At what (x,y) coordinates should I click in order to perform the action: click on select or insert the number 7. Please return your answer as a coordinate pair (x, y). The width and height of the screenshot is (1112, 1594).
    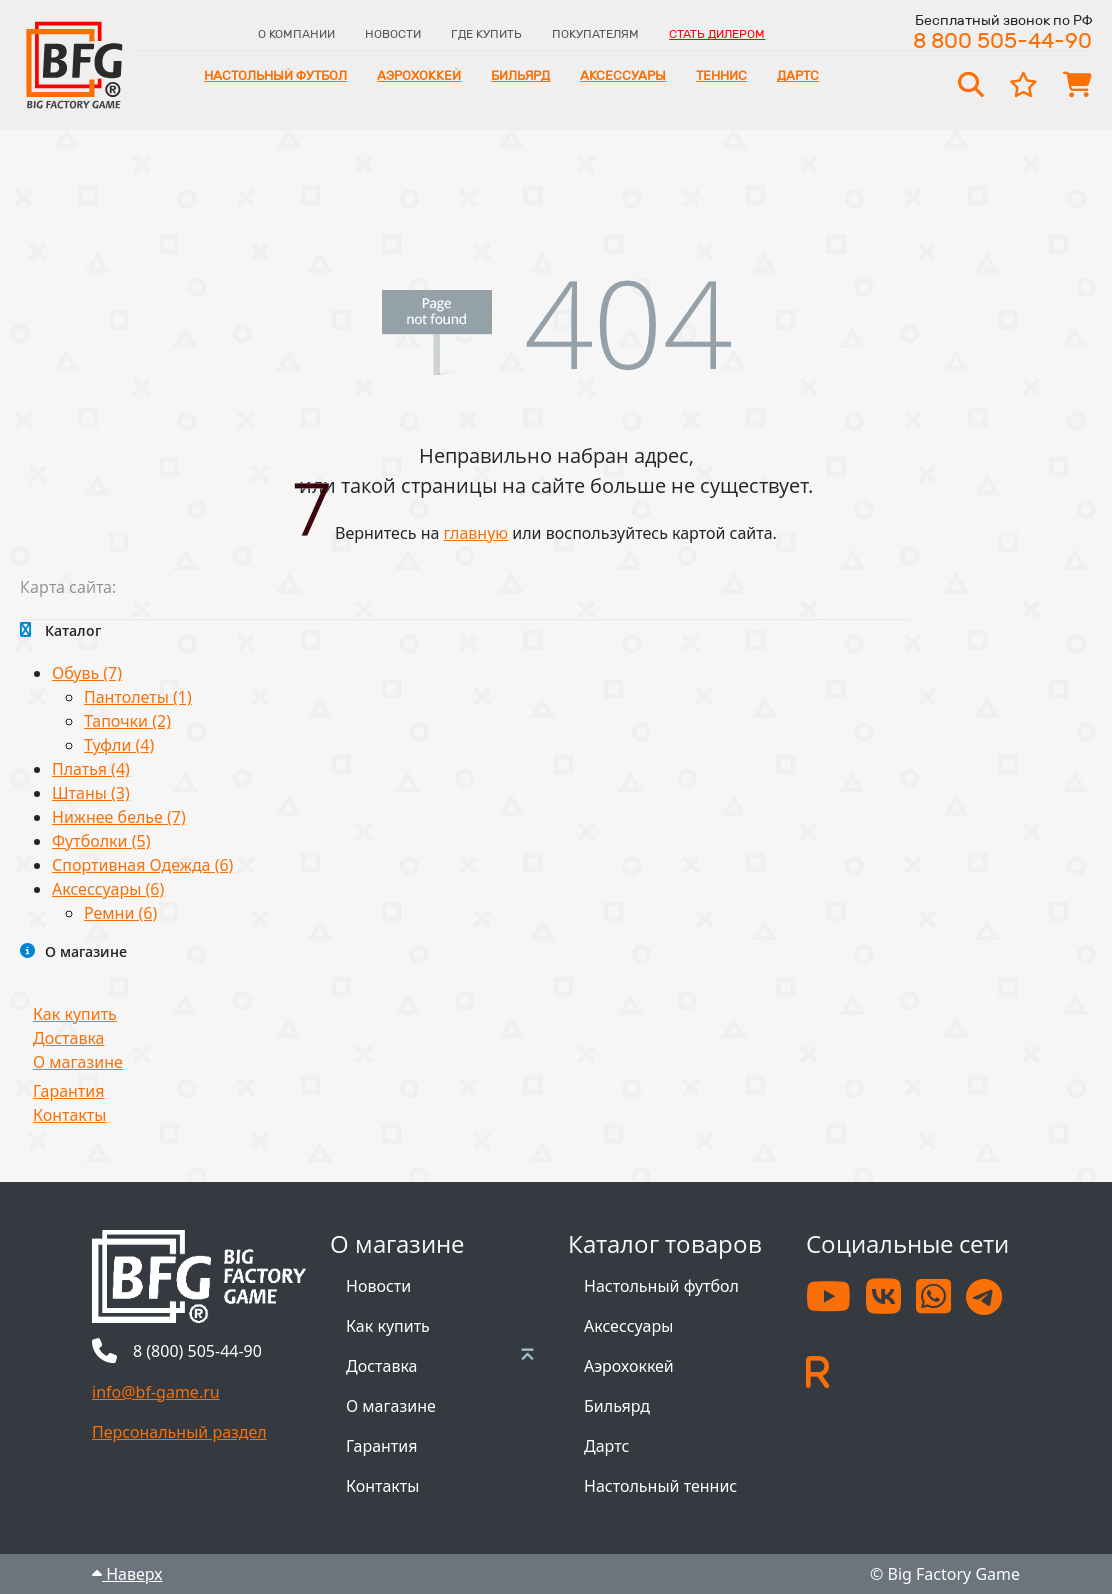
    Looking at the image, I should click on (310, 509).